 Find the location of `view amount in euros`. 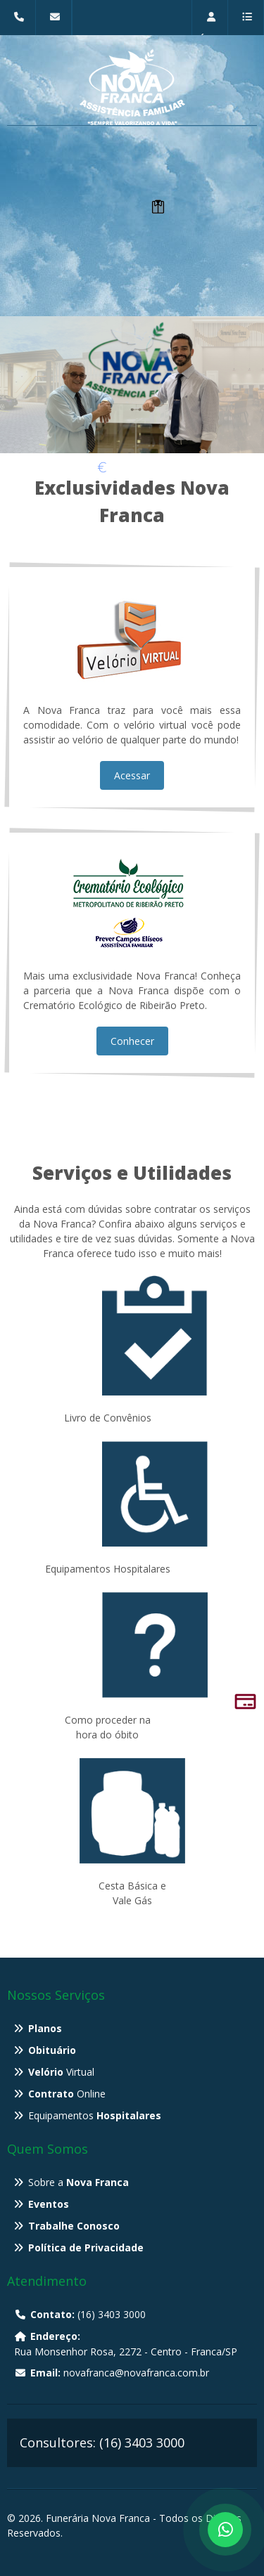

view amount in euros is located at coordinates (103, 467).